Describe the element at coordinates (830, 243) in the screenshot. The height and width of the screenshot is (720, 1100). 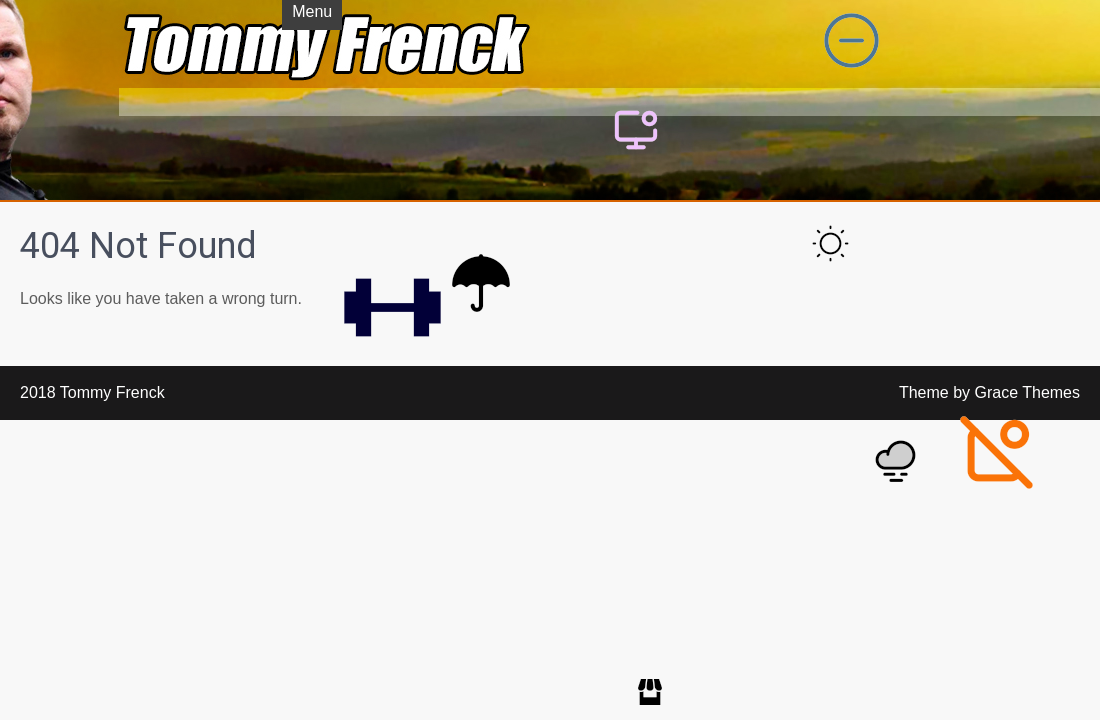
I see `reduce screen brightness` at that location.